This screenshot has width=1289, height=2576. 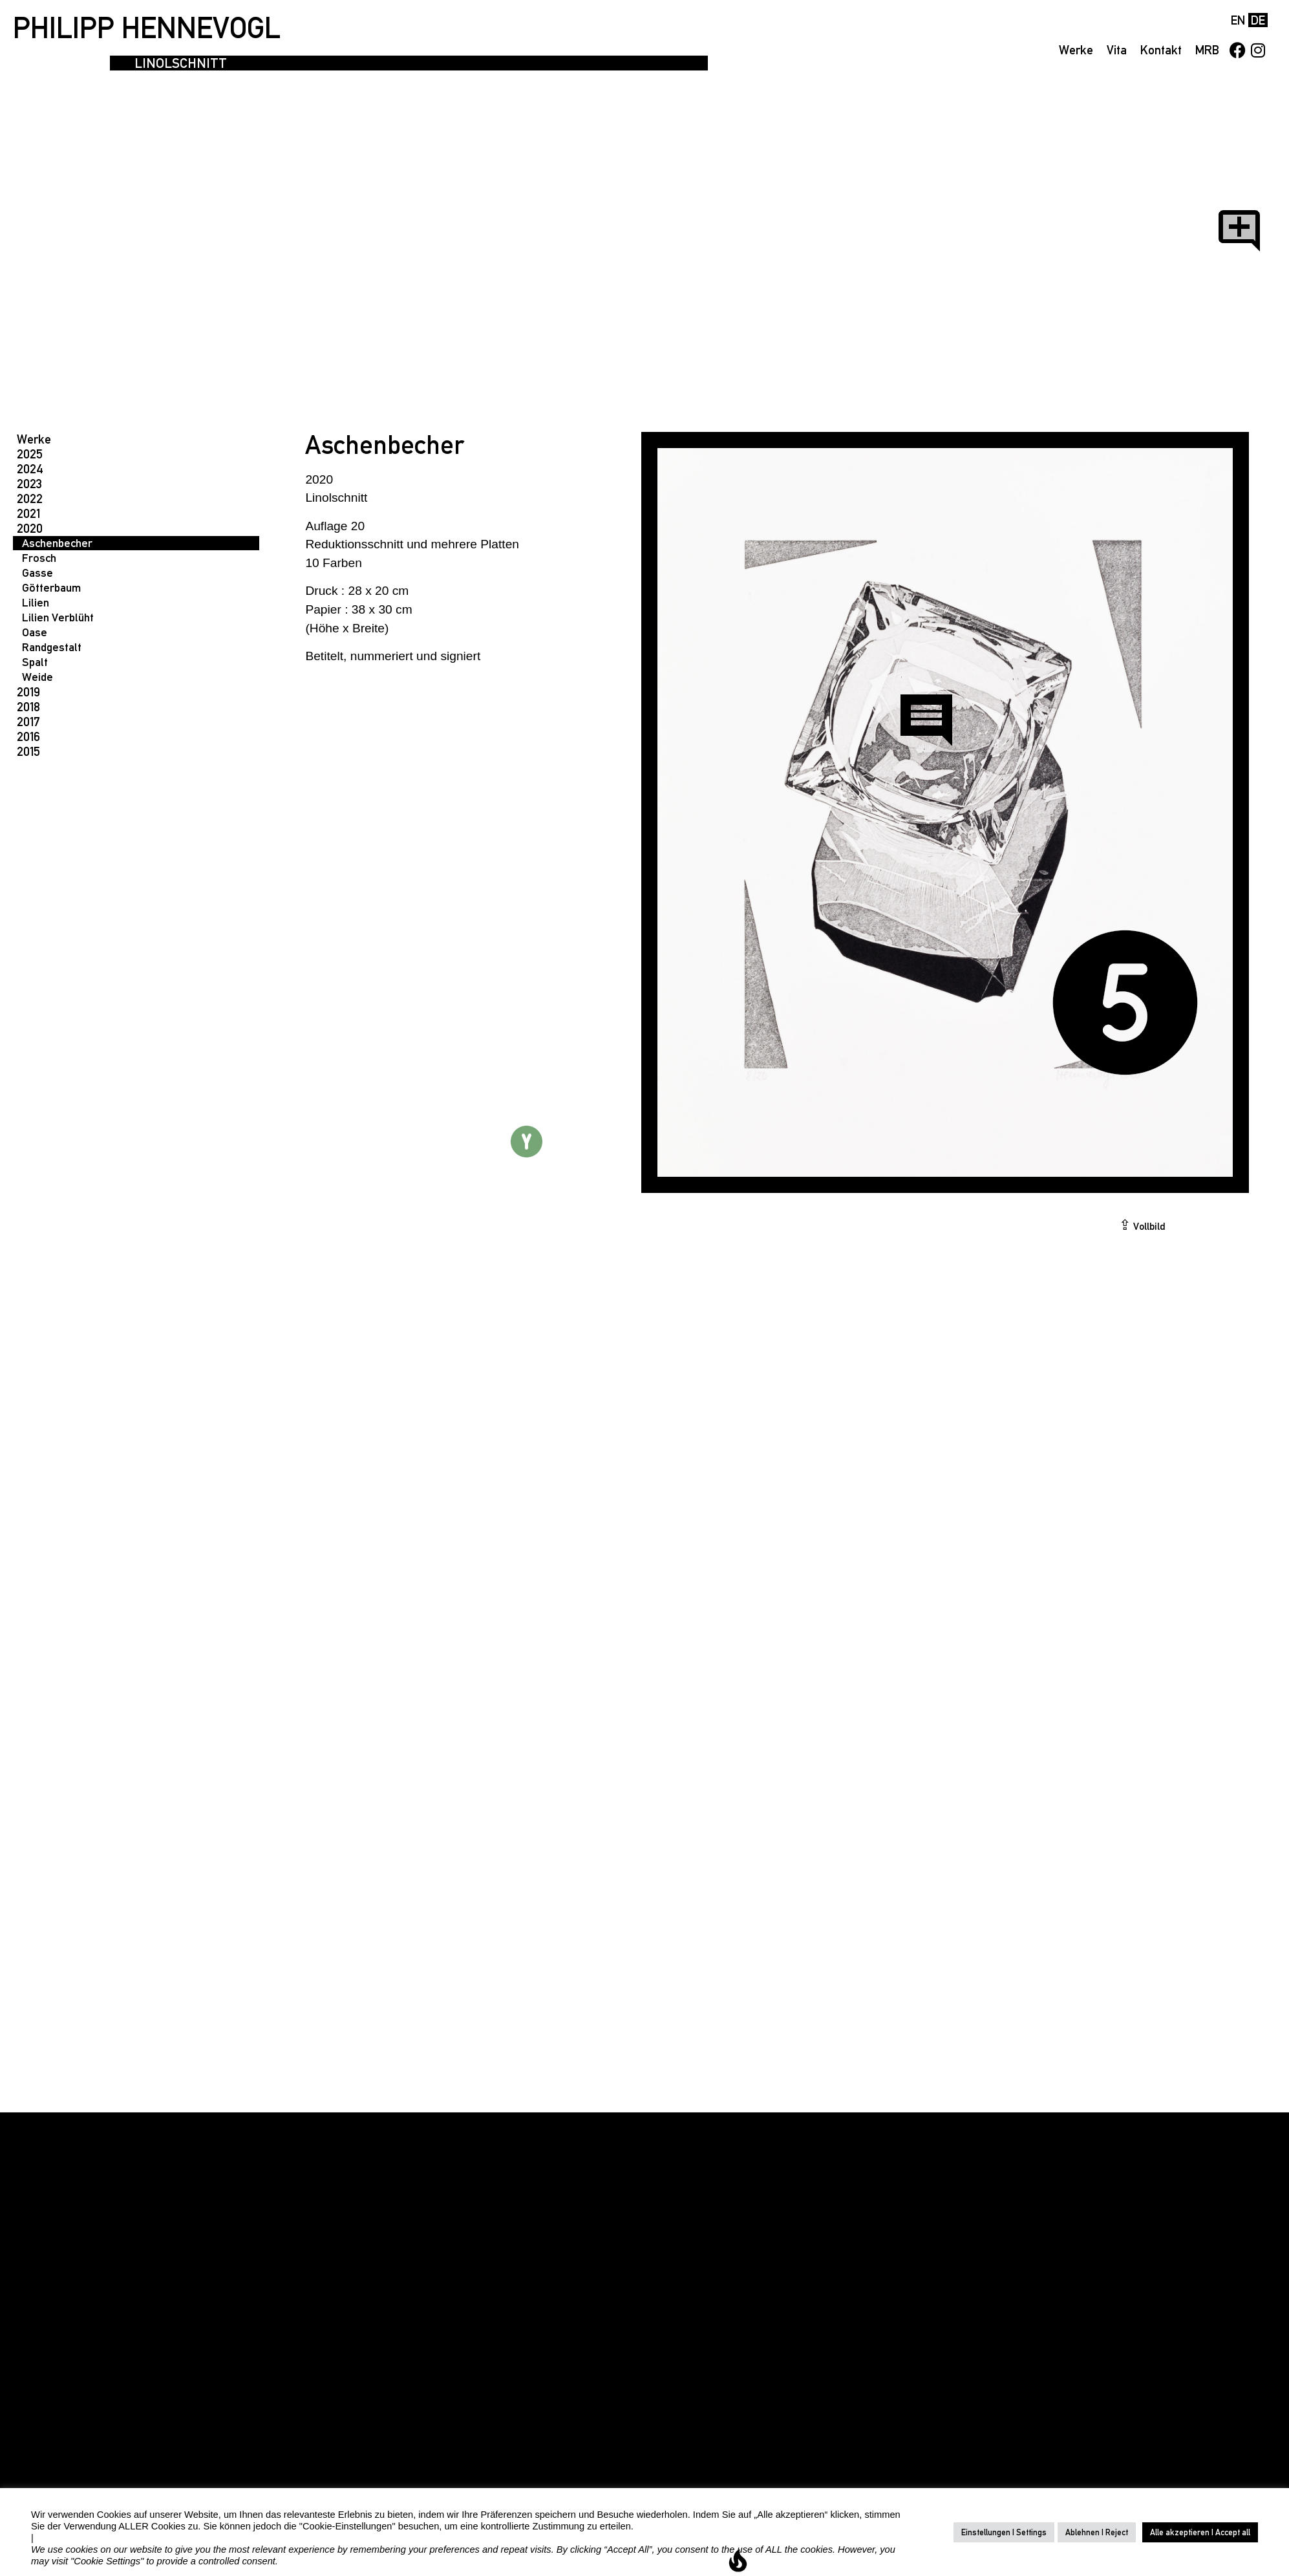 I want to click on indicates items or options starting with the letter Y, so click(x=526, y=1141).